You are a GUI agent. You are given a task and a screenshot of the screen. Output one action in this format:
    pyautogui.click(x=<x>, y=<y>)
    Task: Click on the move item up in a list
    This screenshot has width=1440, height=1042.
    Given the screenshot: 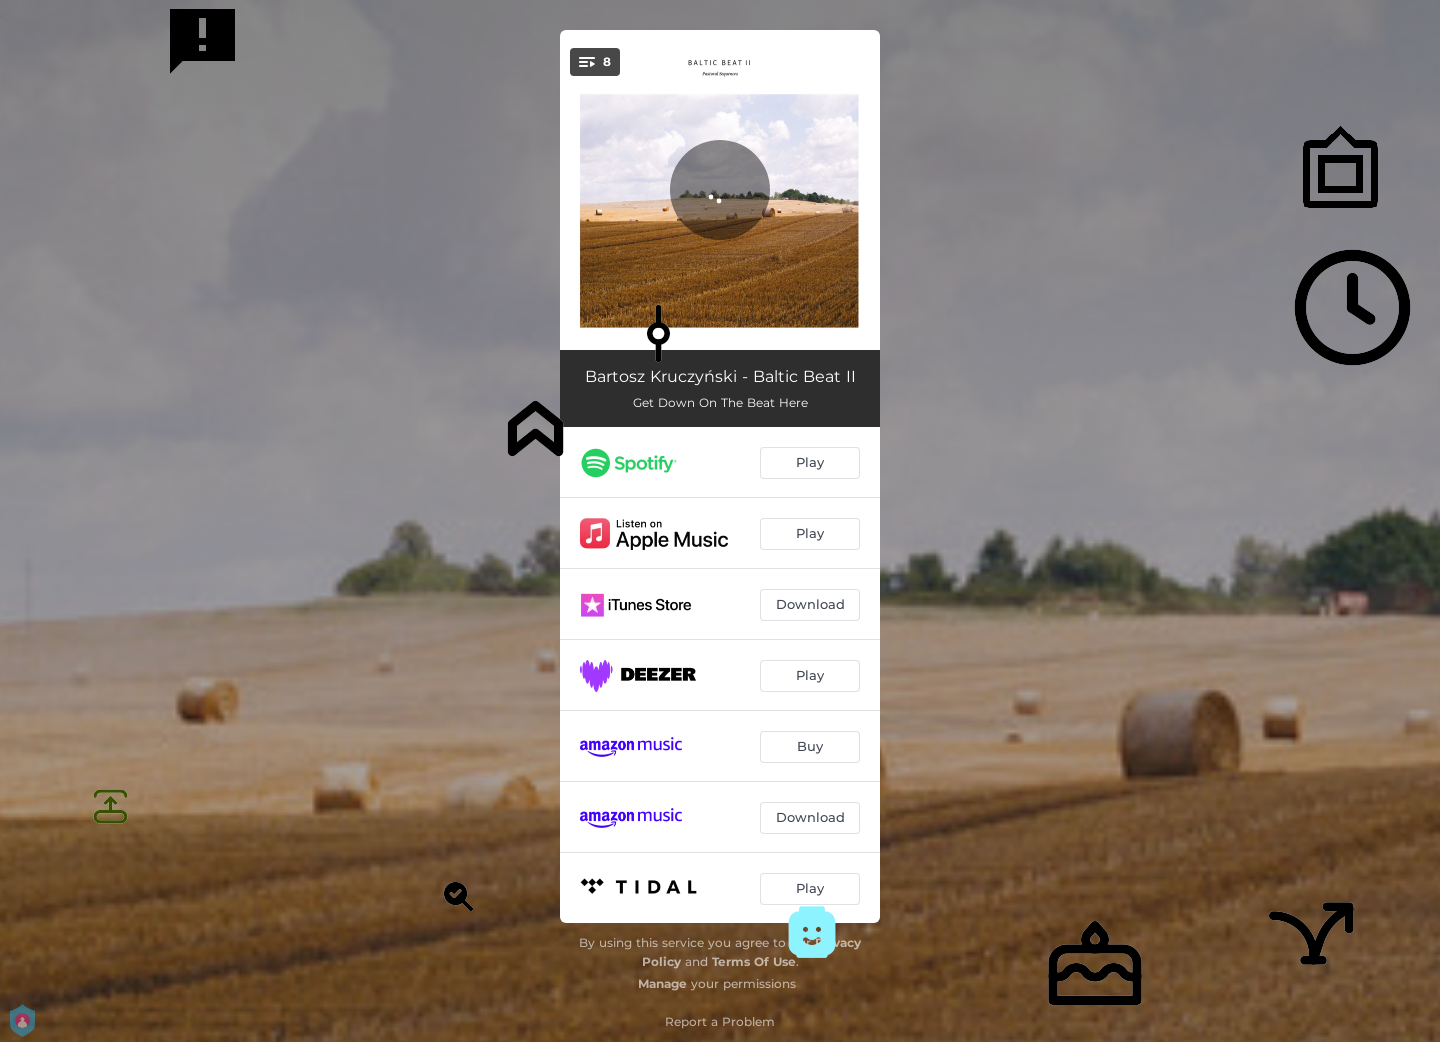 What is the action you would take?
    pyautogui.click(x=535, y=428)
    